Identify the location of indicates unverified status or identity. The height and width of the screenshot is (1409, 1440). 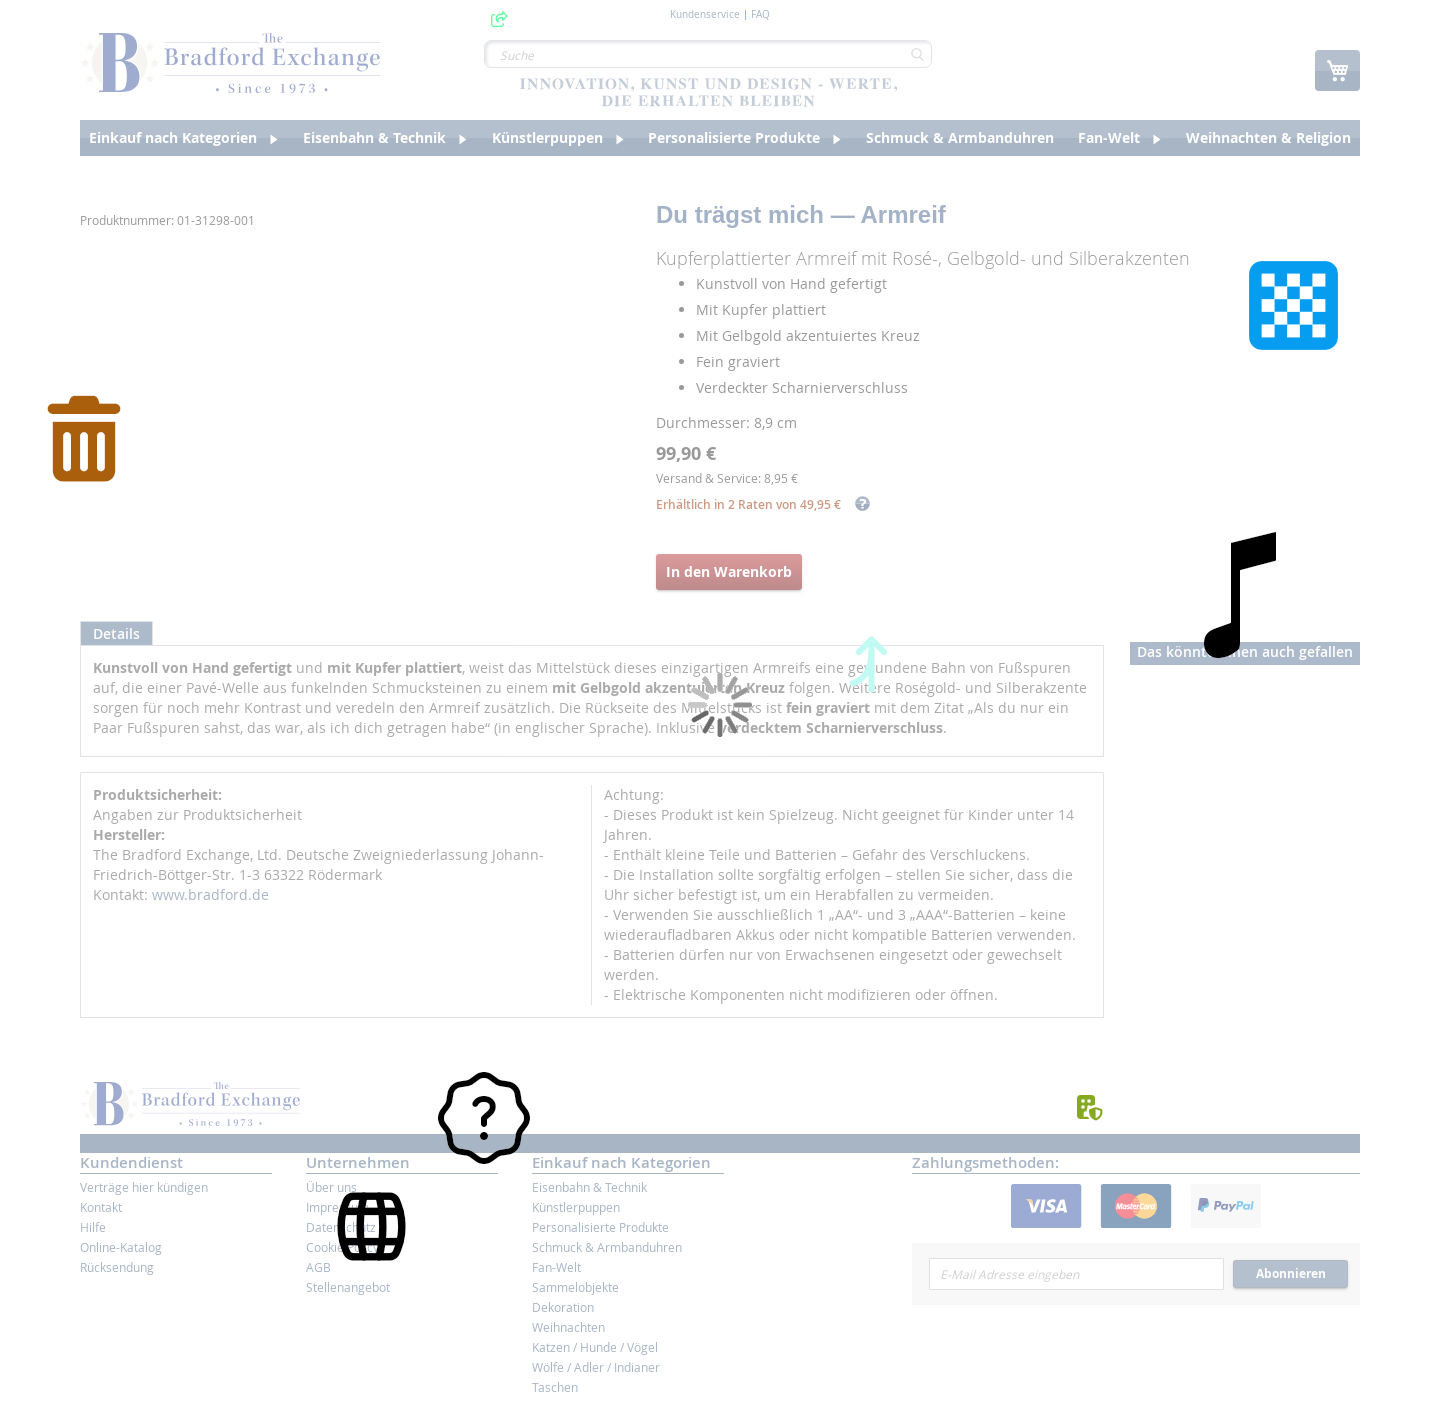
(484, 1118).